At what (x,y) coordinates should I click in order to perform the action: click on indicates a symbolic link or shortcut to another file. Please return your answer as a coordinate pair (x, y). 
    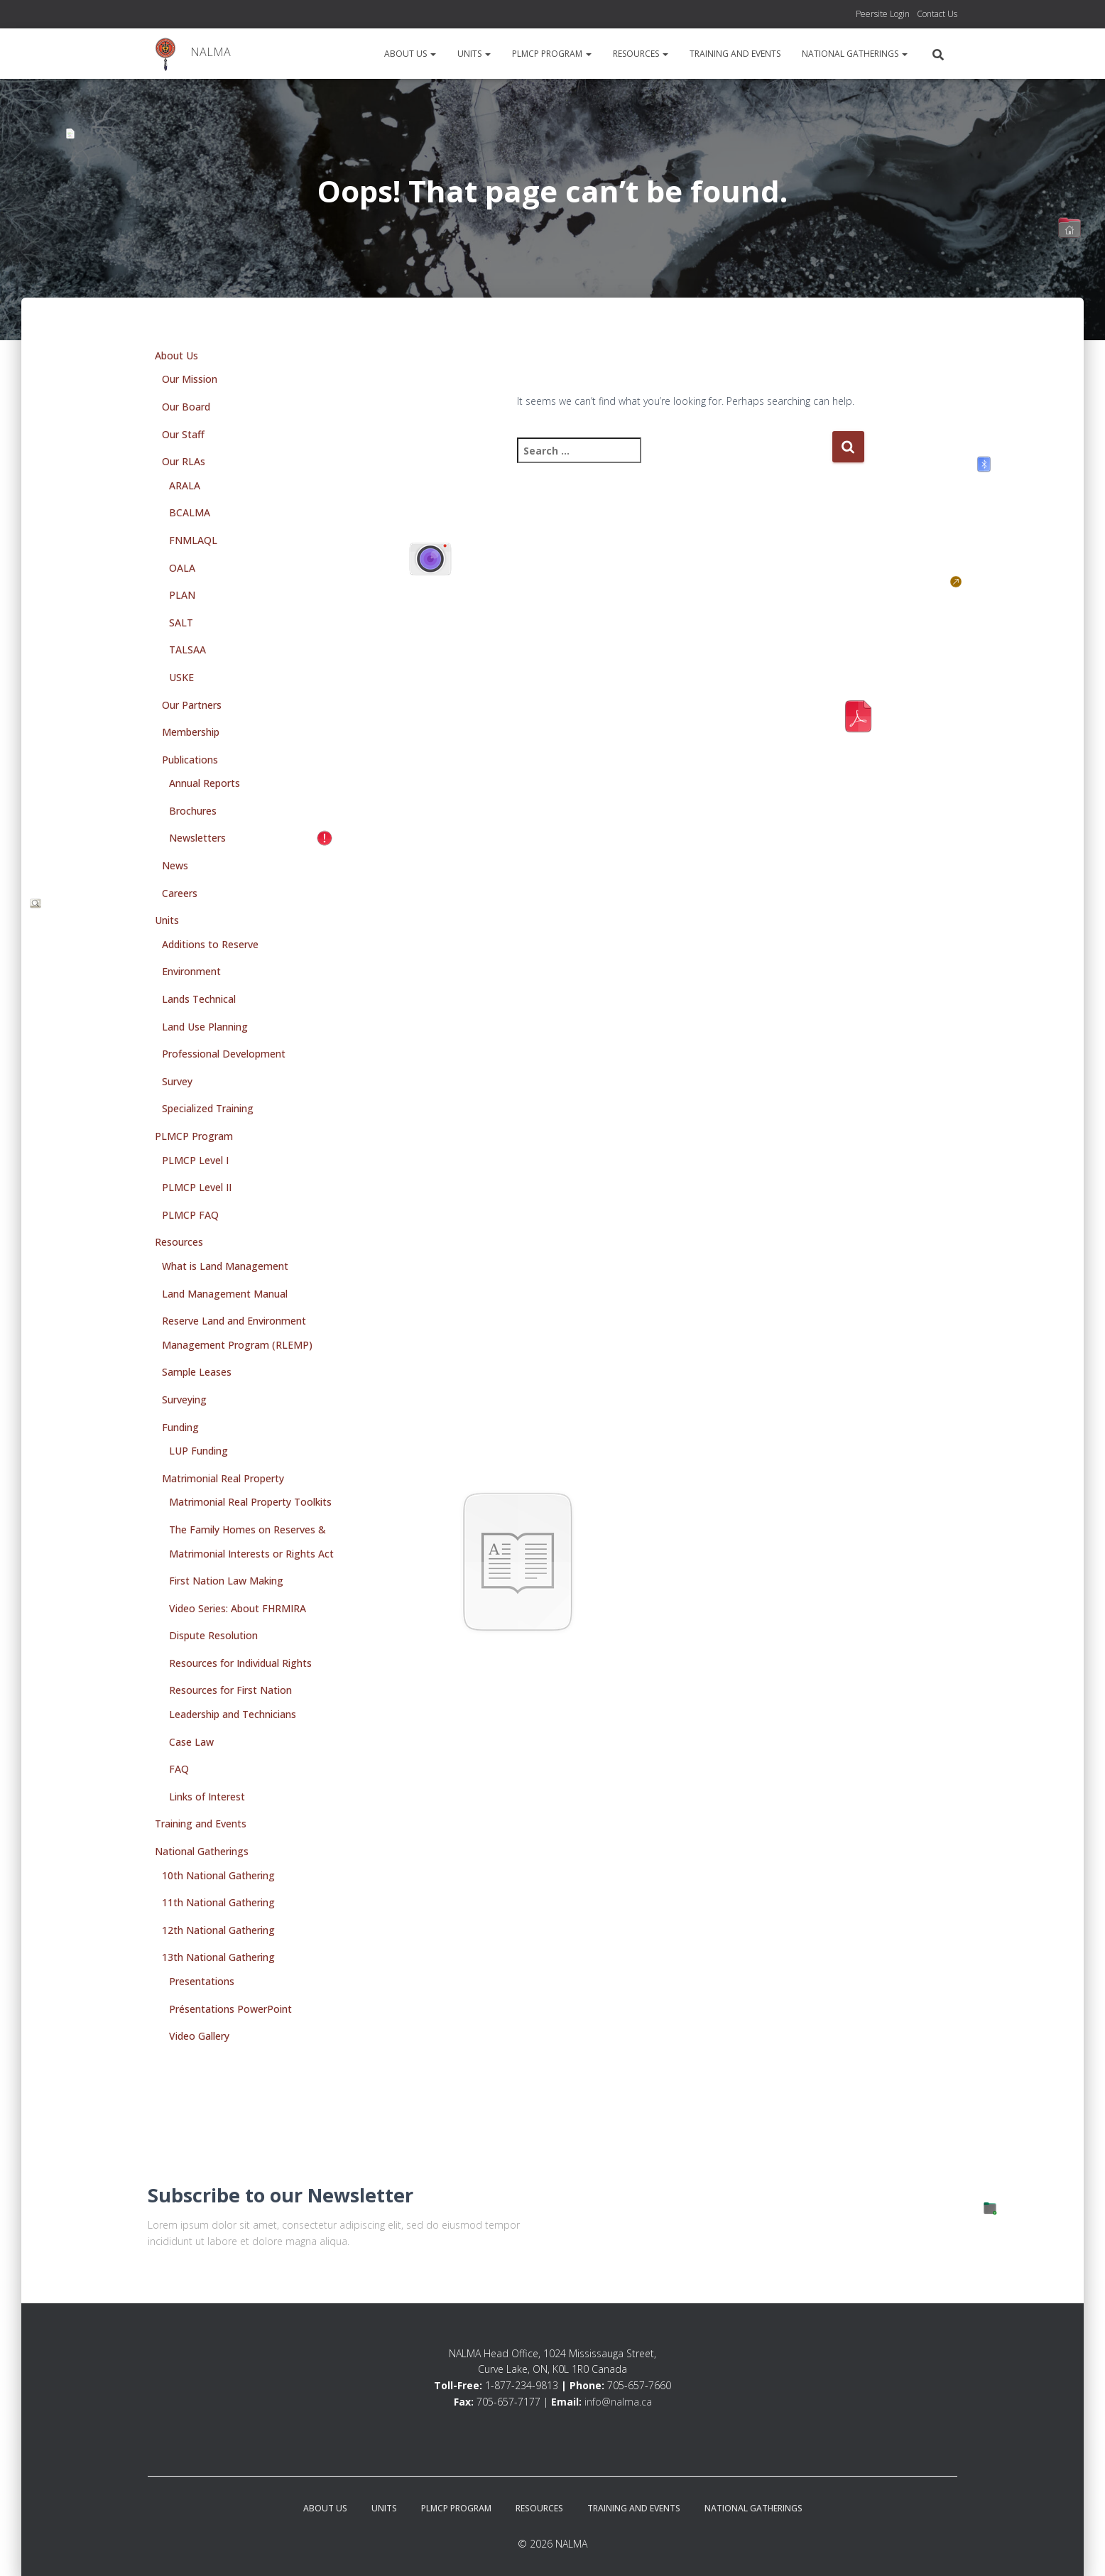
    Looking at the image, I should click on (956, 582).